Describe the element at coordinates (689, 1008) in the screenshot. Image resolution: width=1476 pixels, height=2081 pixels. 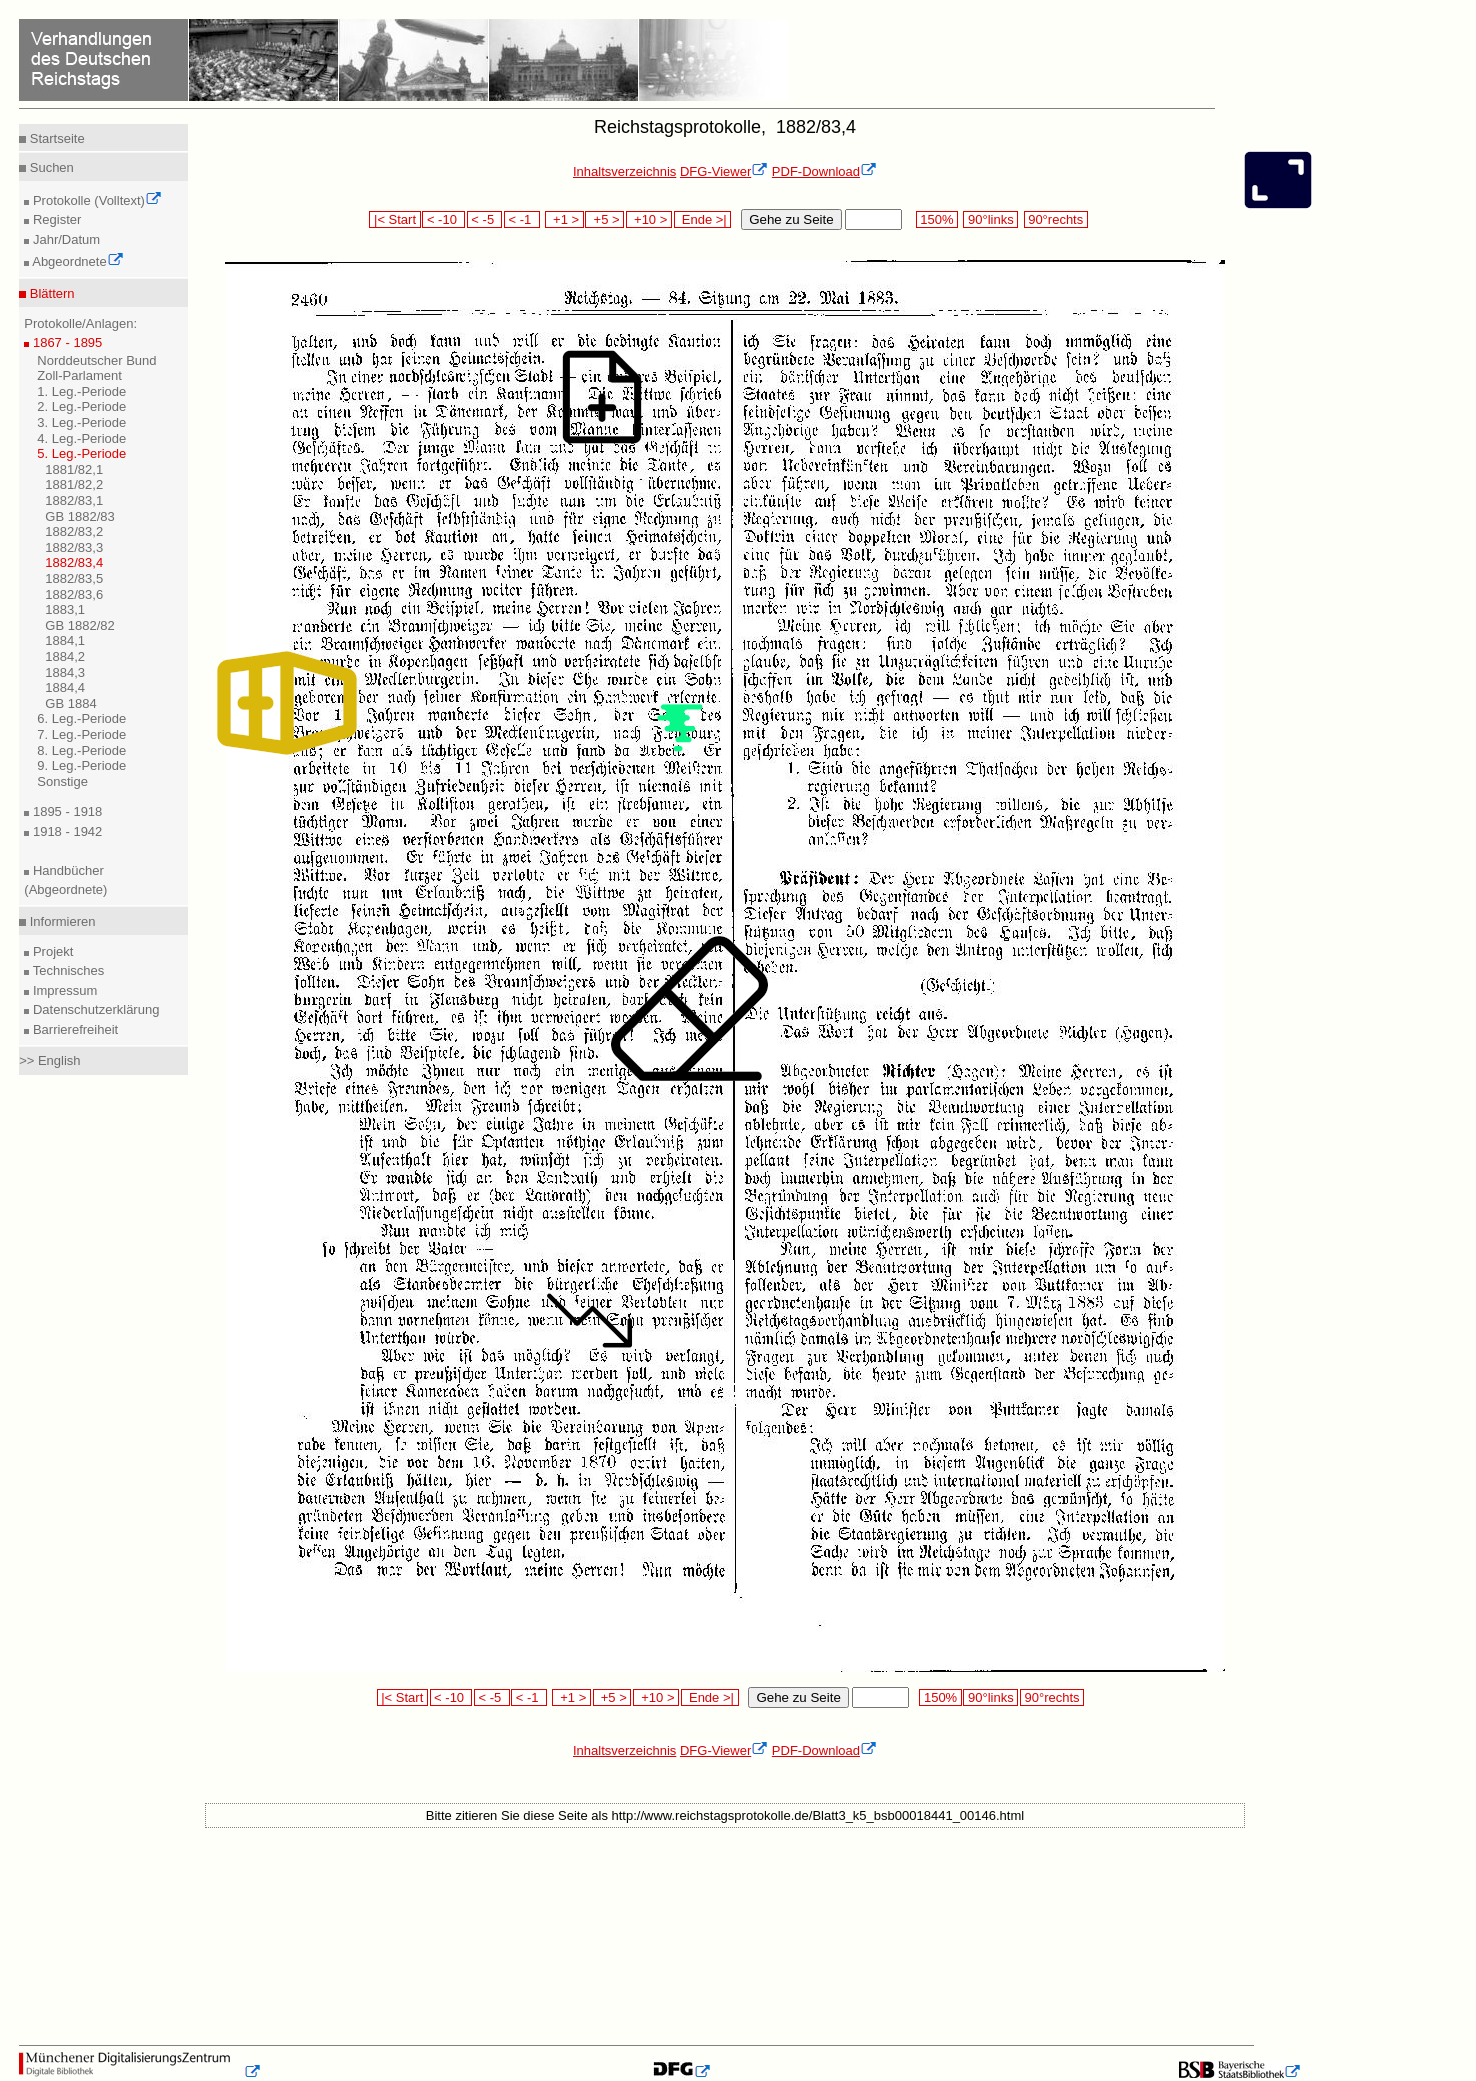
I see `erase or clear content` at that location.